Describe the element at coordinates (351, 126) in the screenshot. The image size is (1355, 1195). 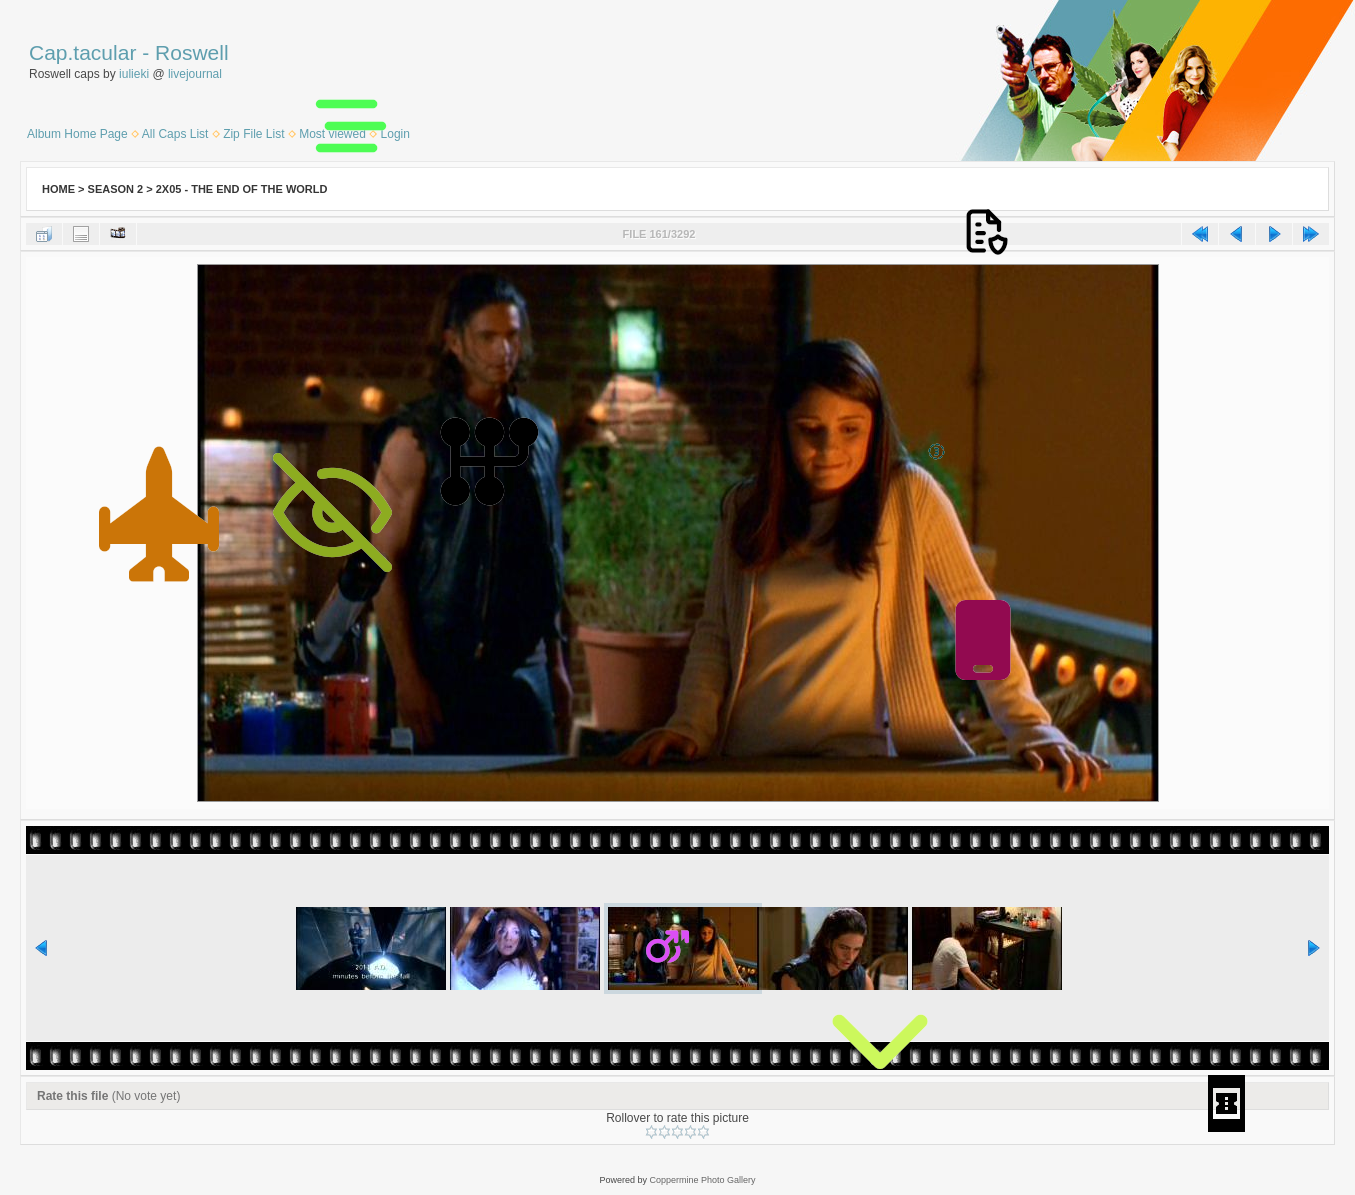
I see `open navigation menu` at that location.